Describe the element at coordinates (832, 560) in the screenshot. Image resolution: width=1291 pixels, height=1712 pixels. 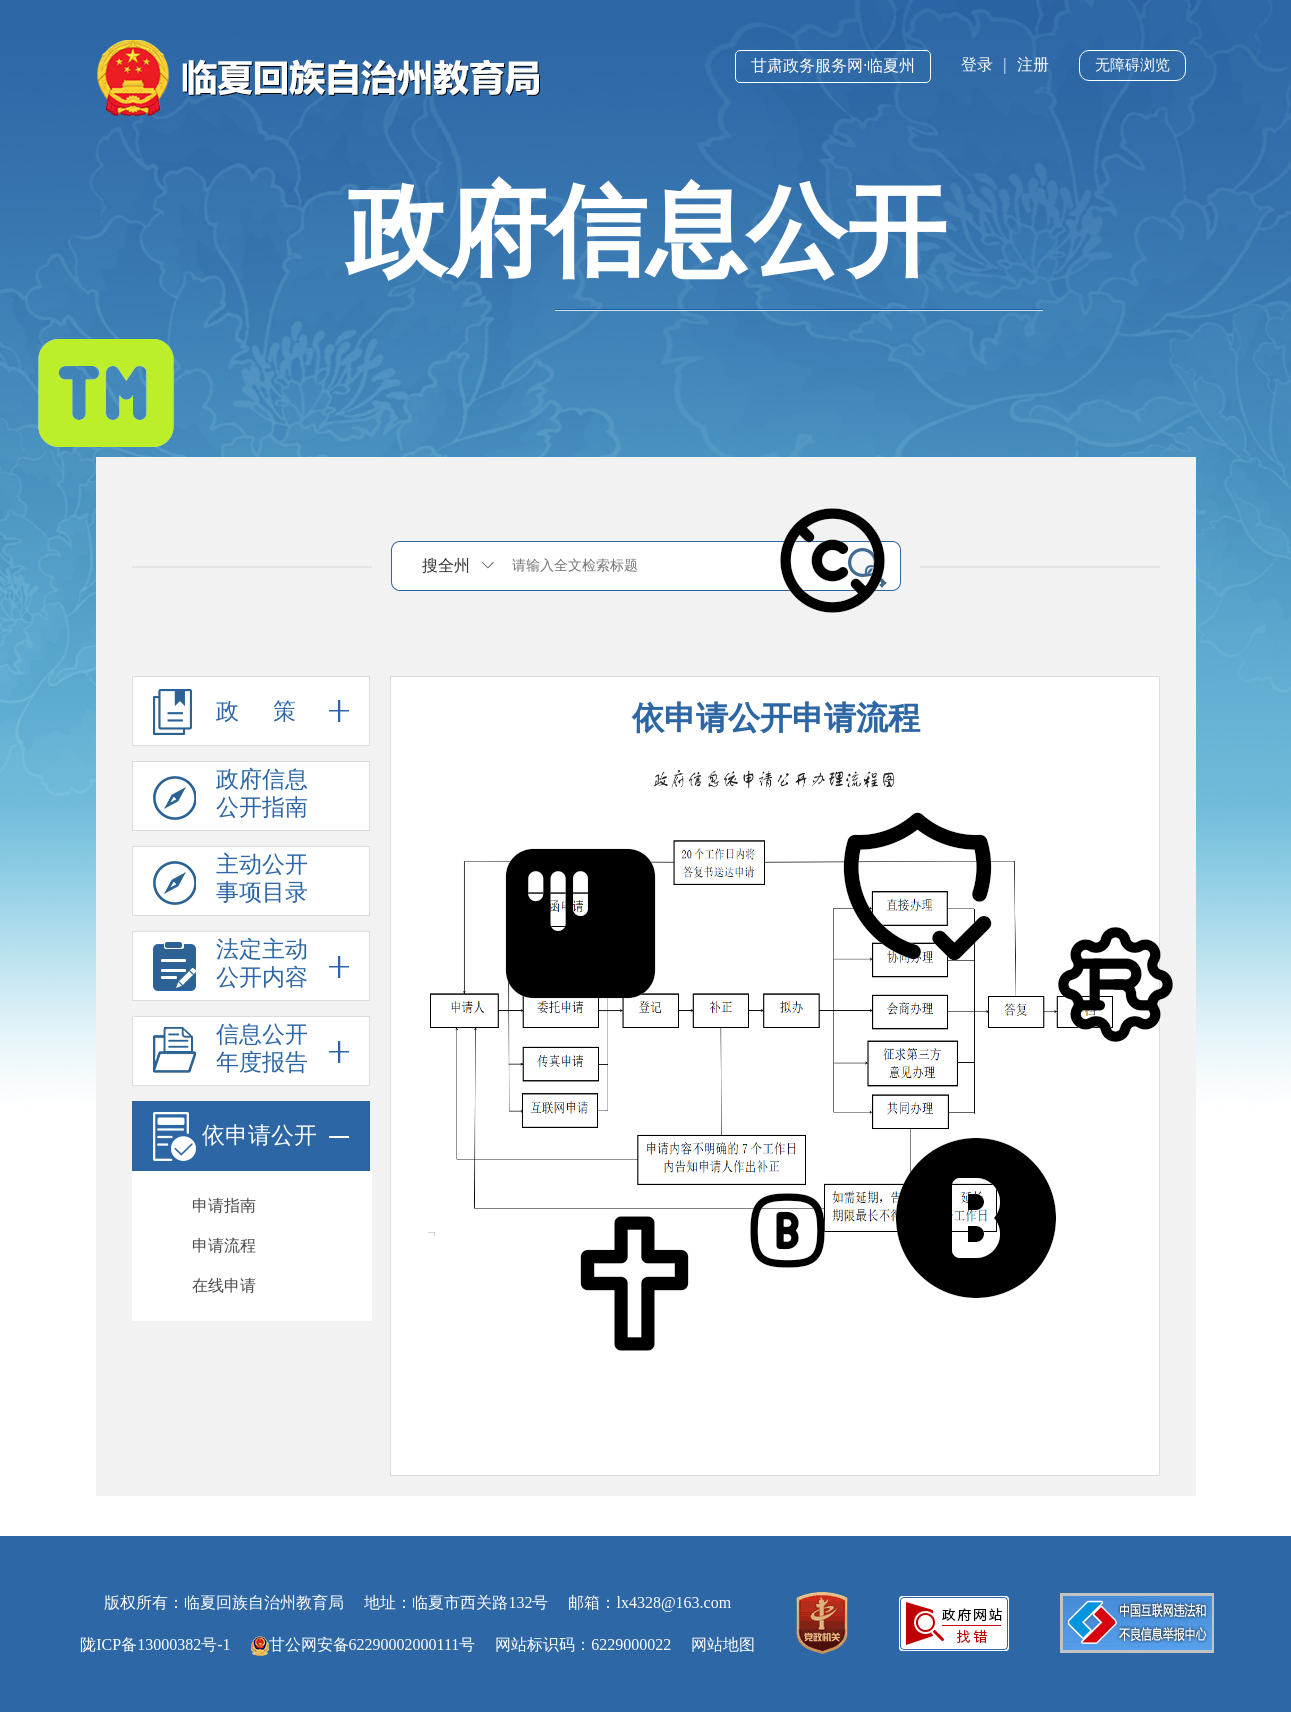
I see `indicates content is copyright-free or in the public domain` at that location.